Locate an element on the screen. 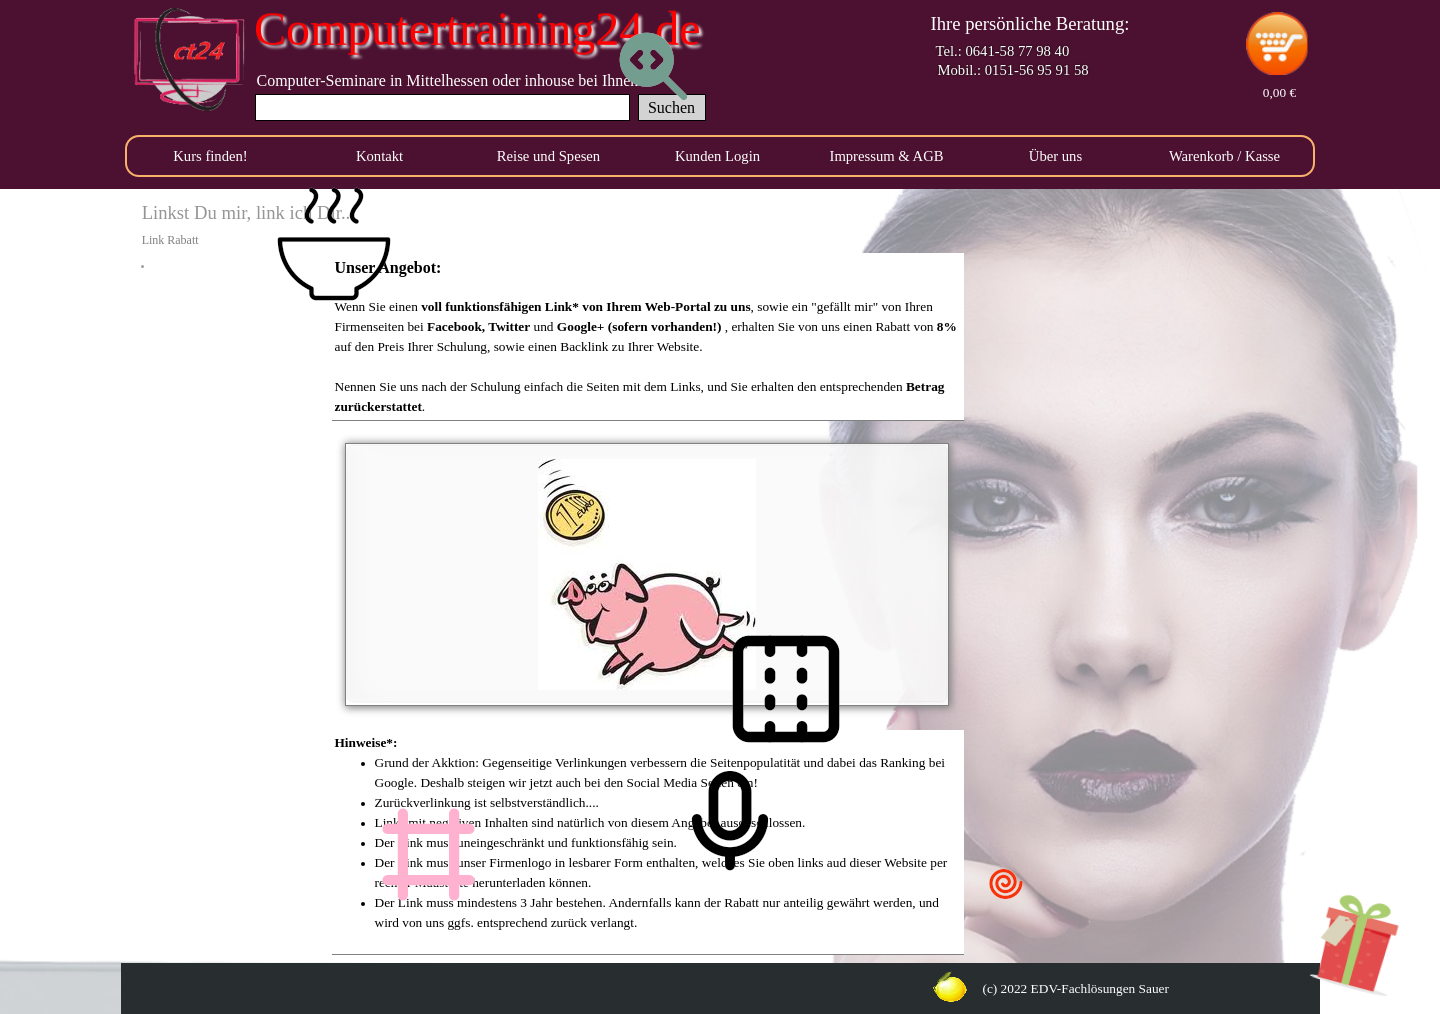  indicates loading or processing in progress is located at coordinates (1006, 884).